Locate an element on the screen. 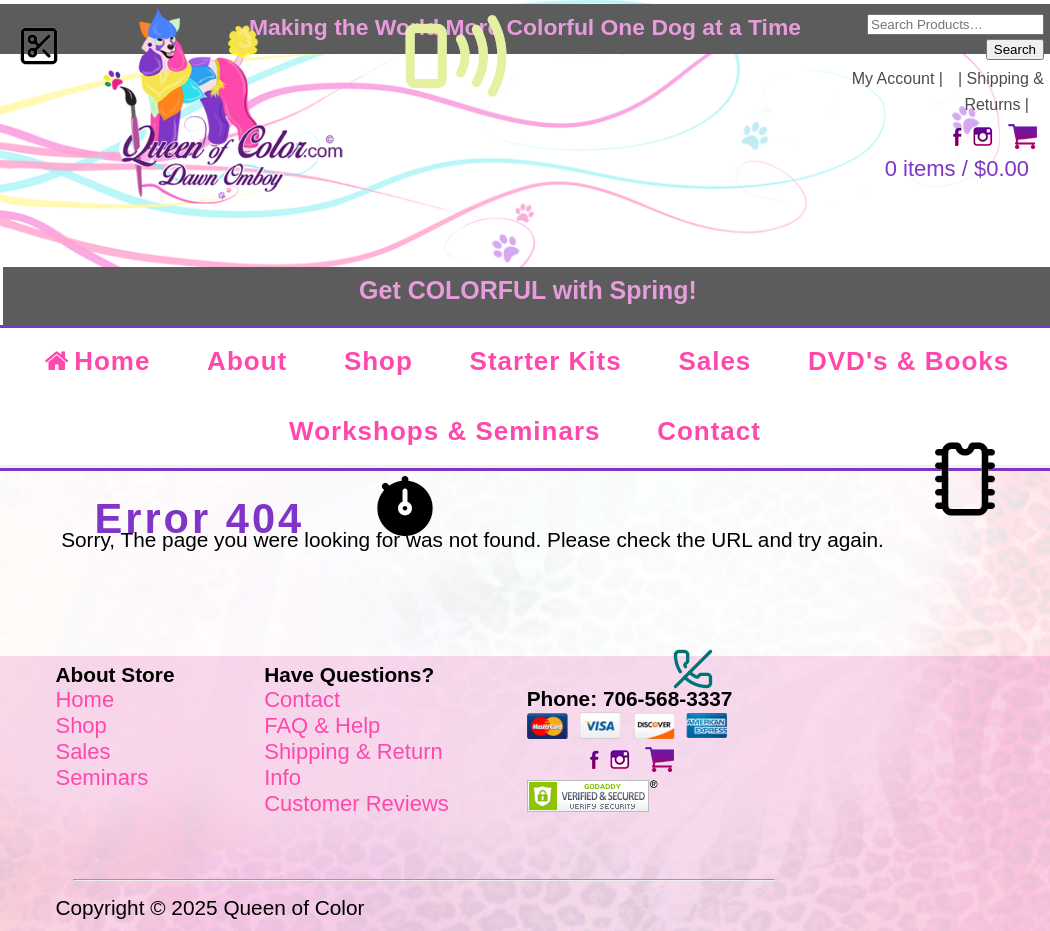 The image size is (1050, 931). tap to pay with your phone is located at coordinates (456, 56).